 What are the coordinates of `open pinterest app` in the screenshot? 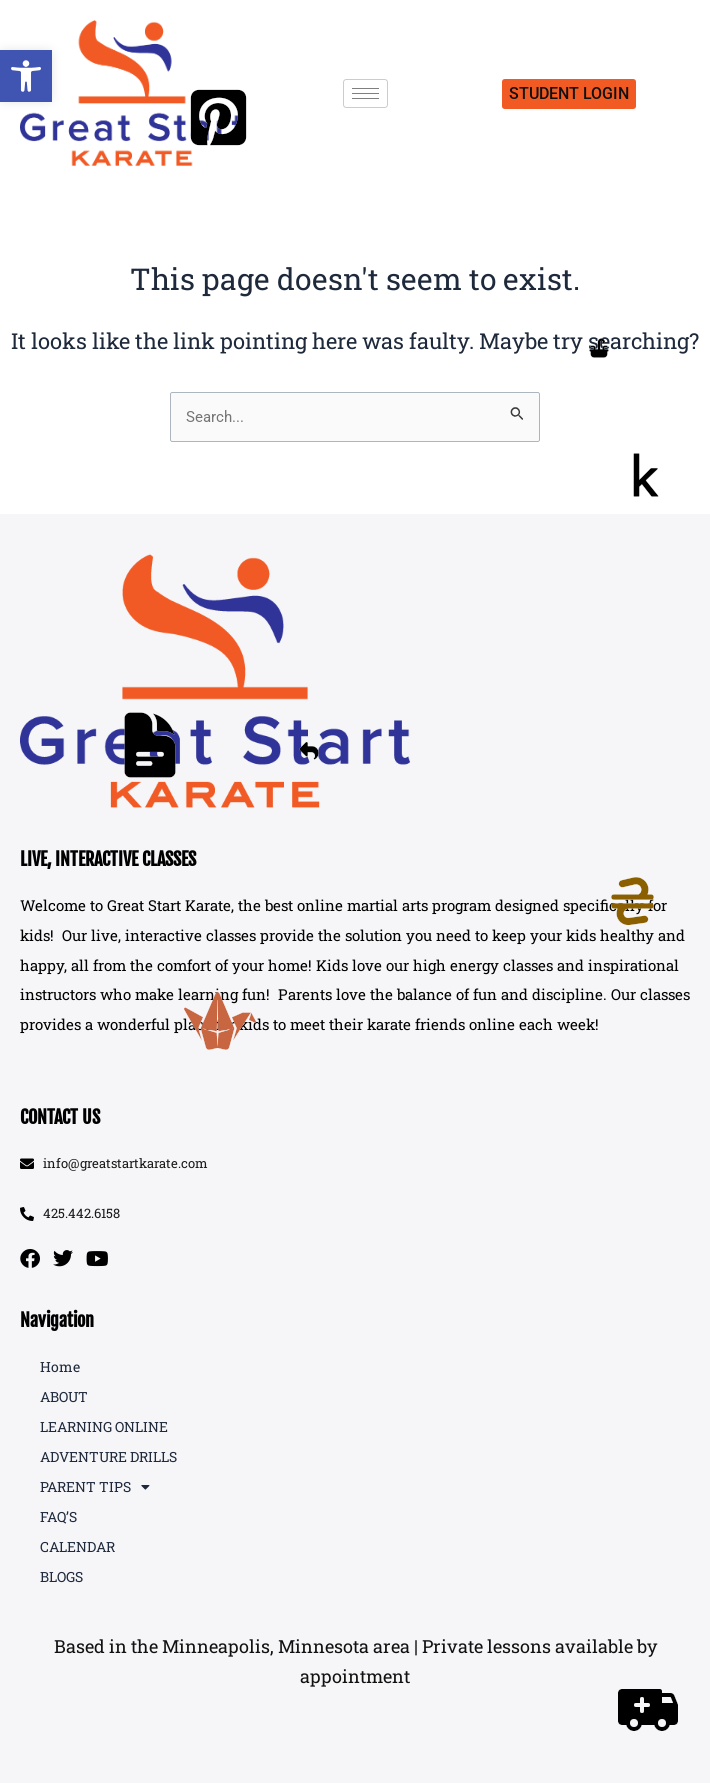 It's located at (218, 117).